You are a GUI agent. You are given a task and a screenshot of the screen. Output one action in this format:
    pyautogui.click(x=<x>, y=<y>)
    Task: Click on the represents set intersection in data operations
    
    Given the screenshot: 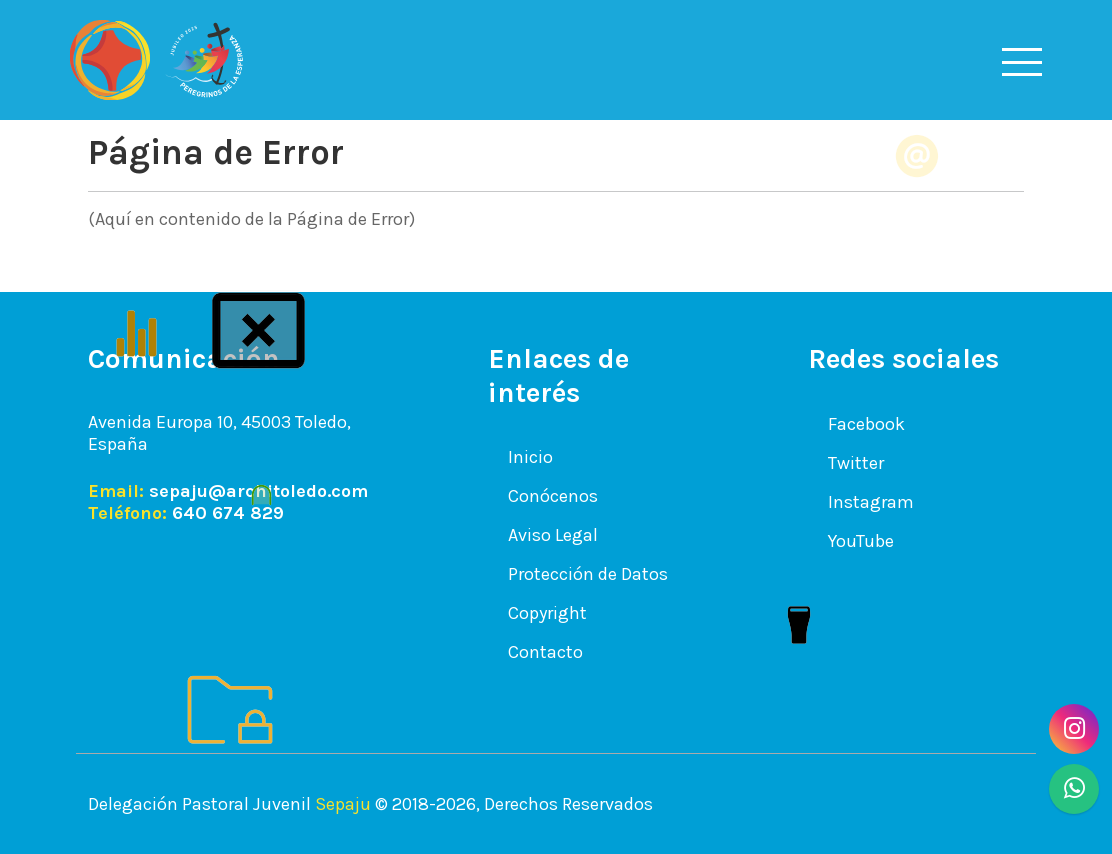 What is the action you would take?
    pyautogui.click(x=261, y=495)
    